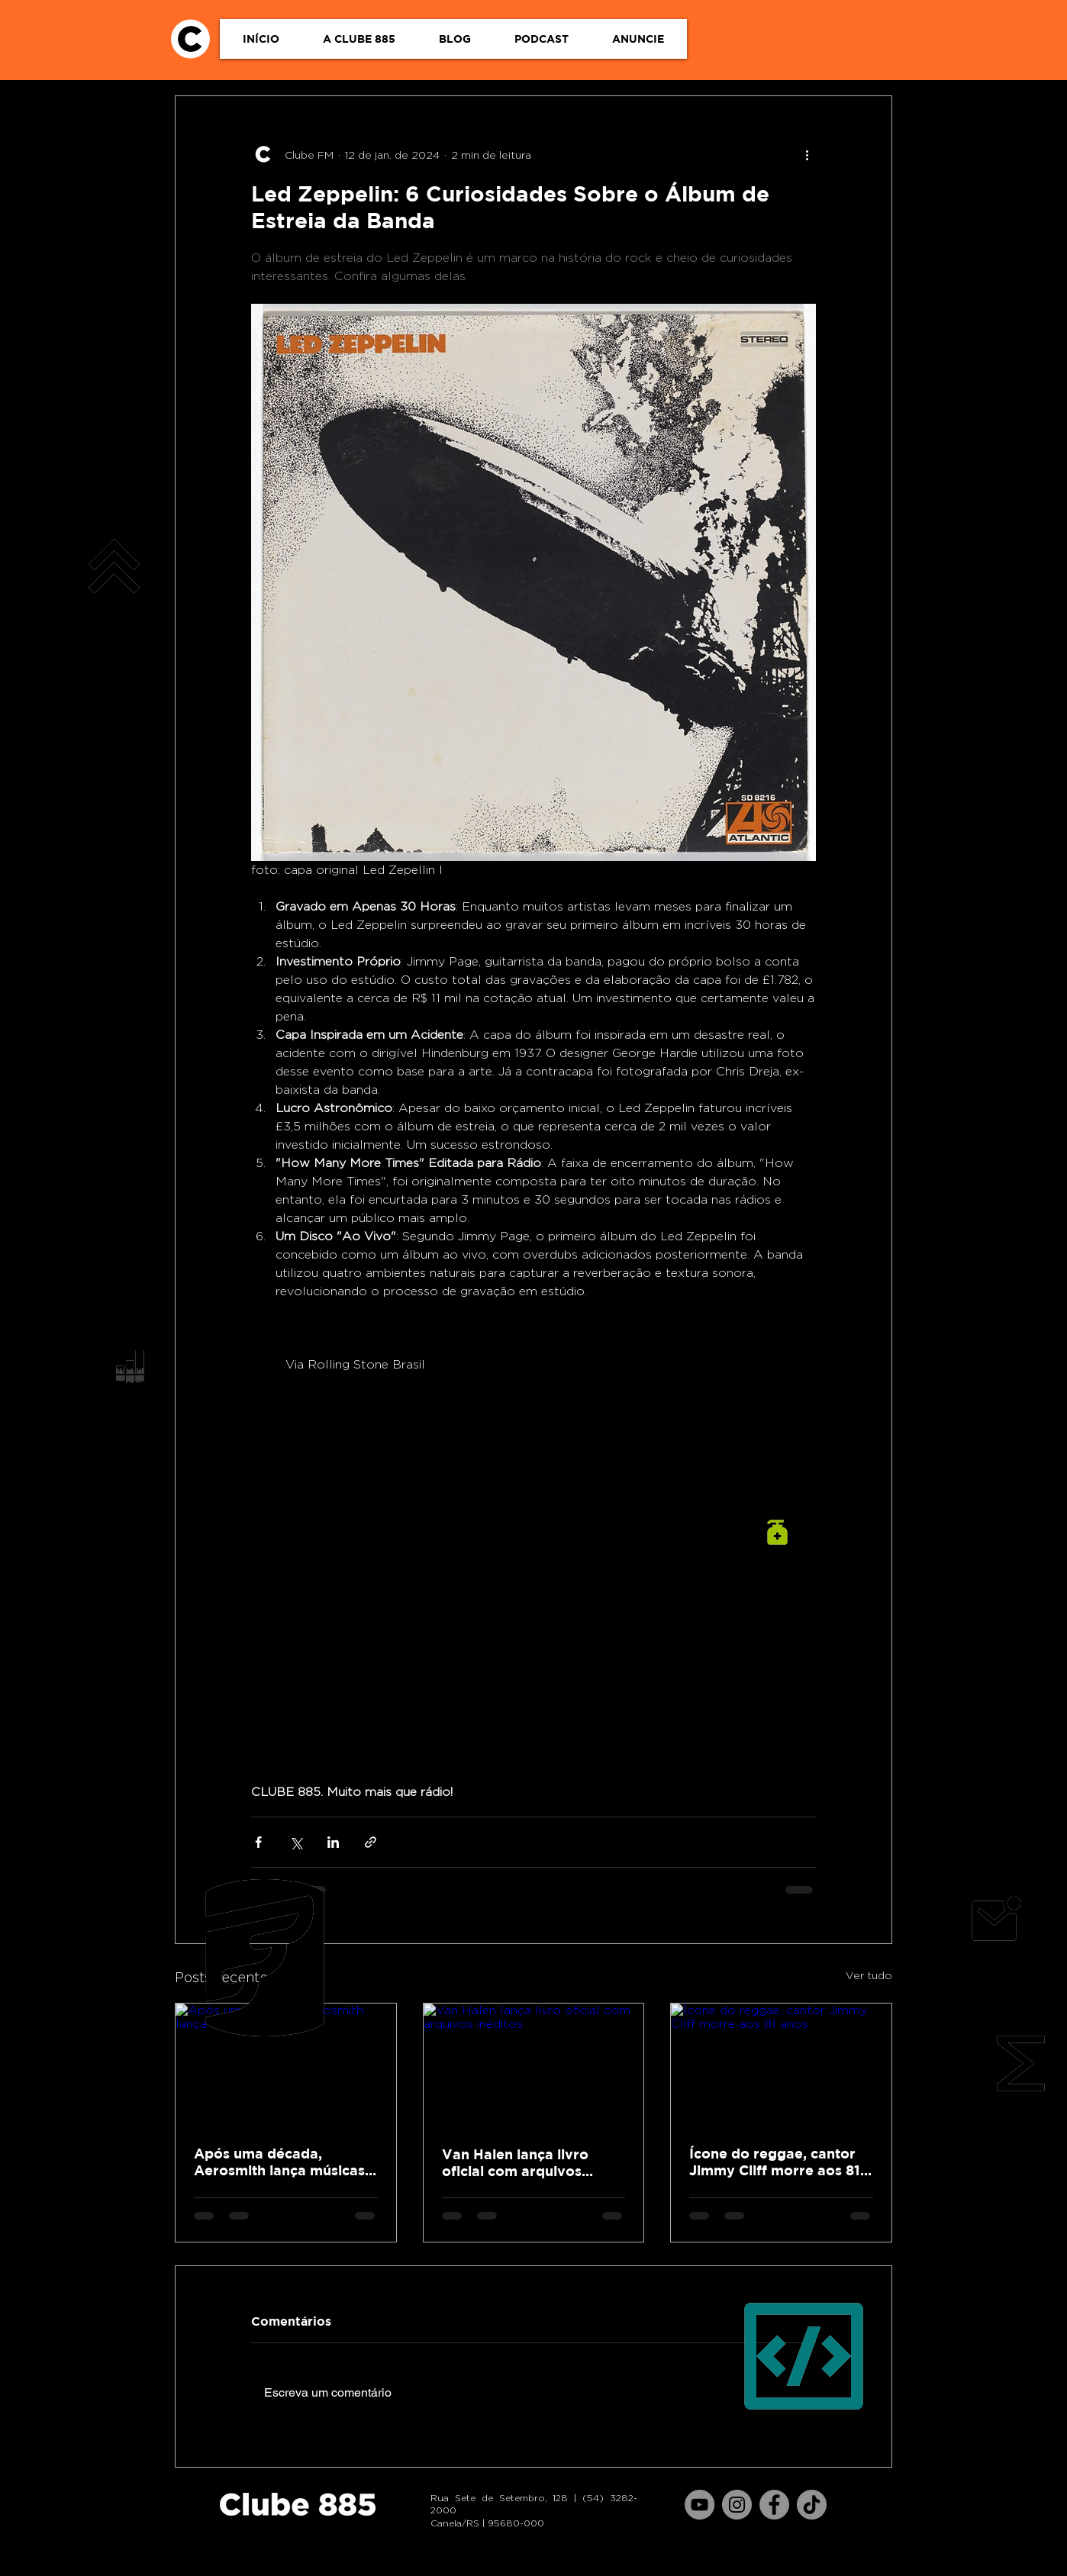 This screenshot has height=2576, width=1067. What do you see at coordinates (130, 1366) in the screenshot?
I see `open soundcharts music analytics platform` at bounding box center [130, 1366].